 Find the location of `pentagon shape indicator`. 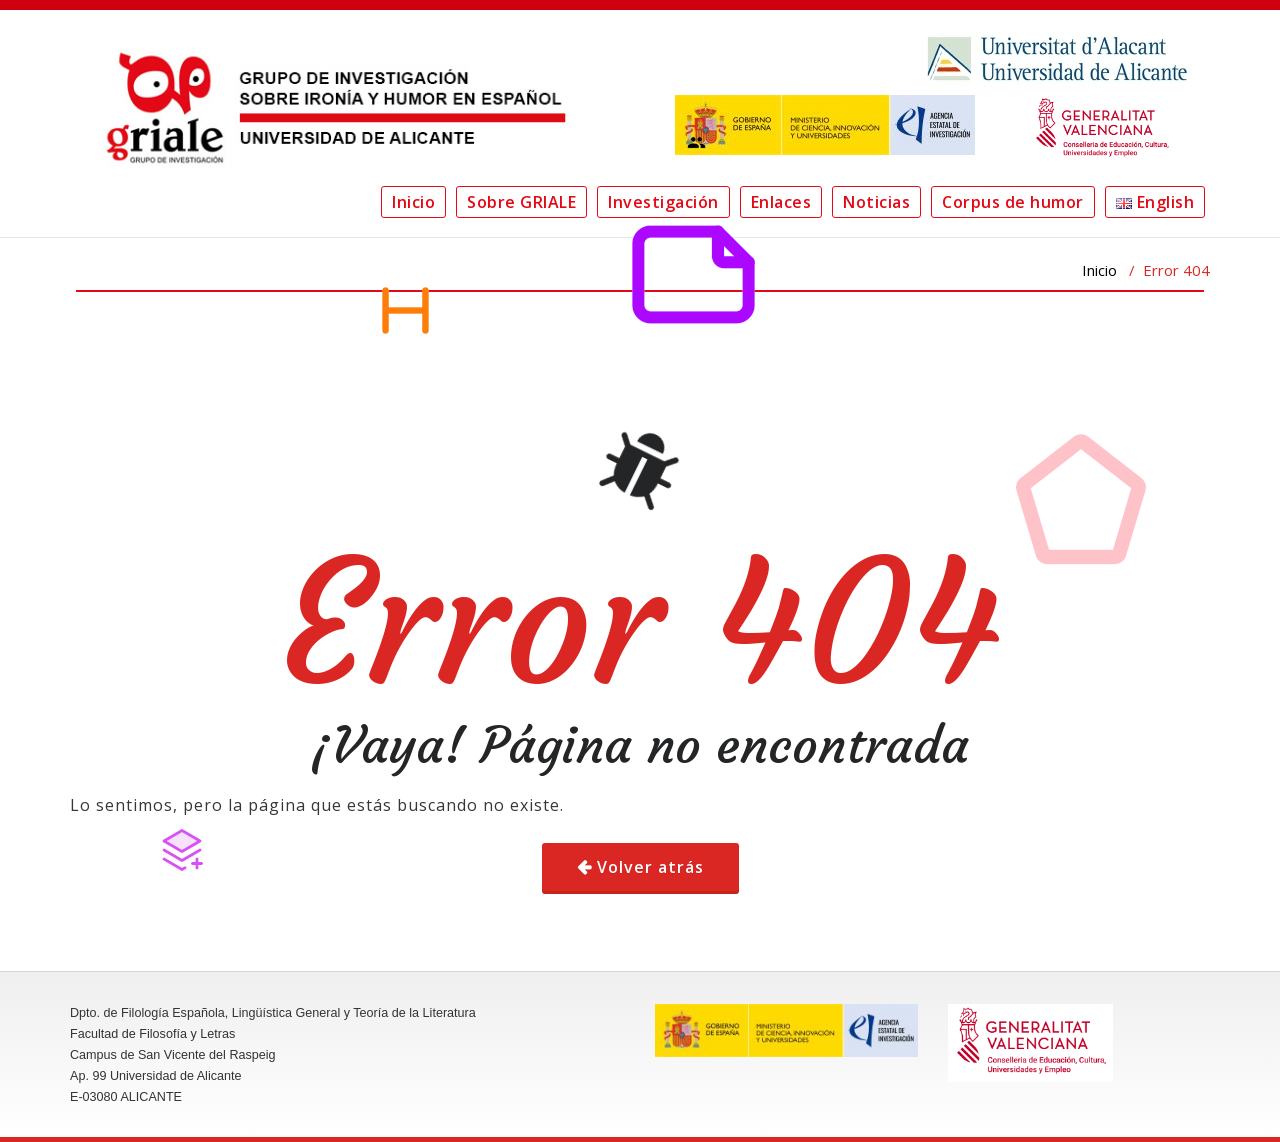

pentagon shape indicator is located at coordinates (1081, 504).